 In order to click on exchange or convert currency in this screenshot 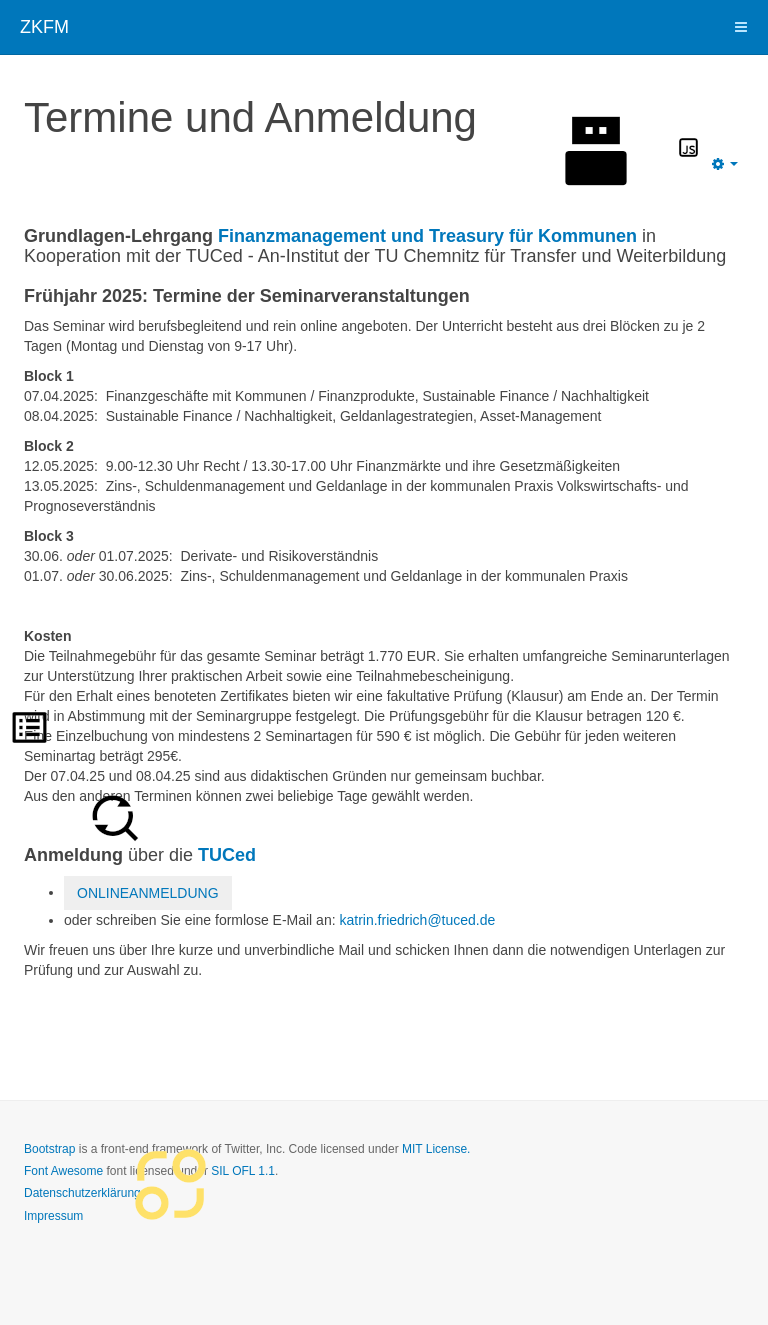, I will do `click(170, 1184)`.